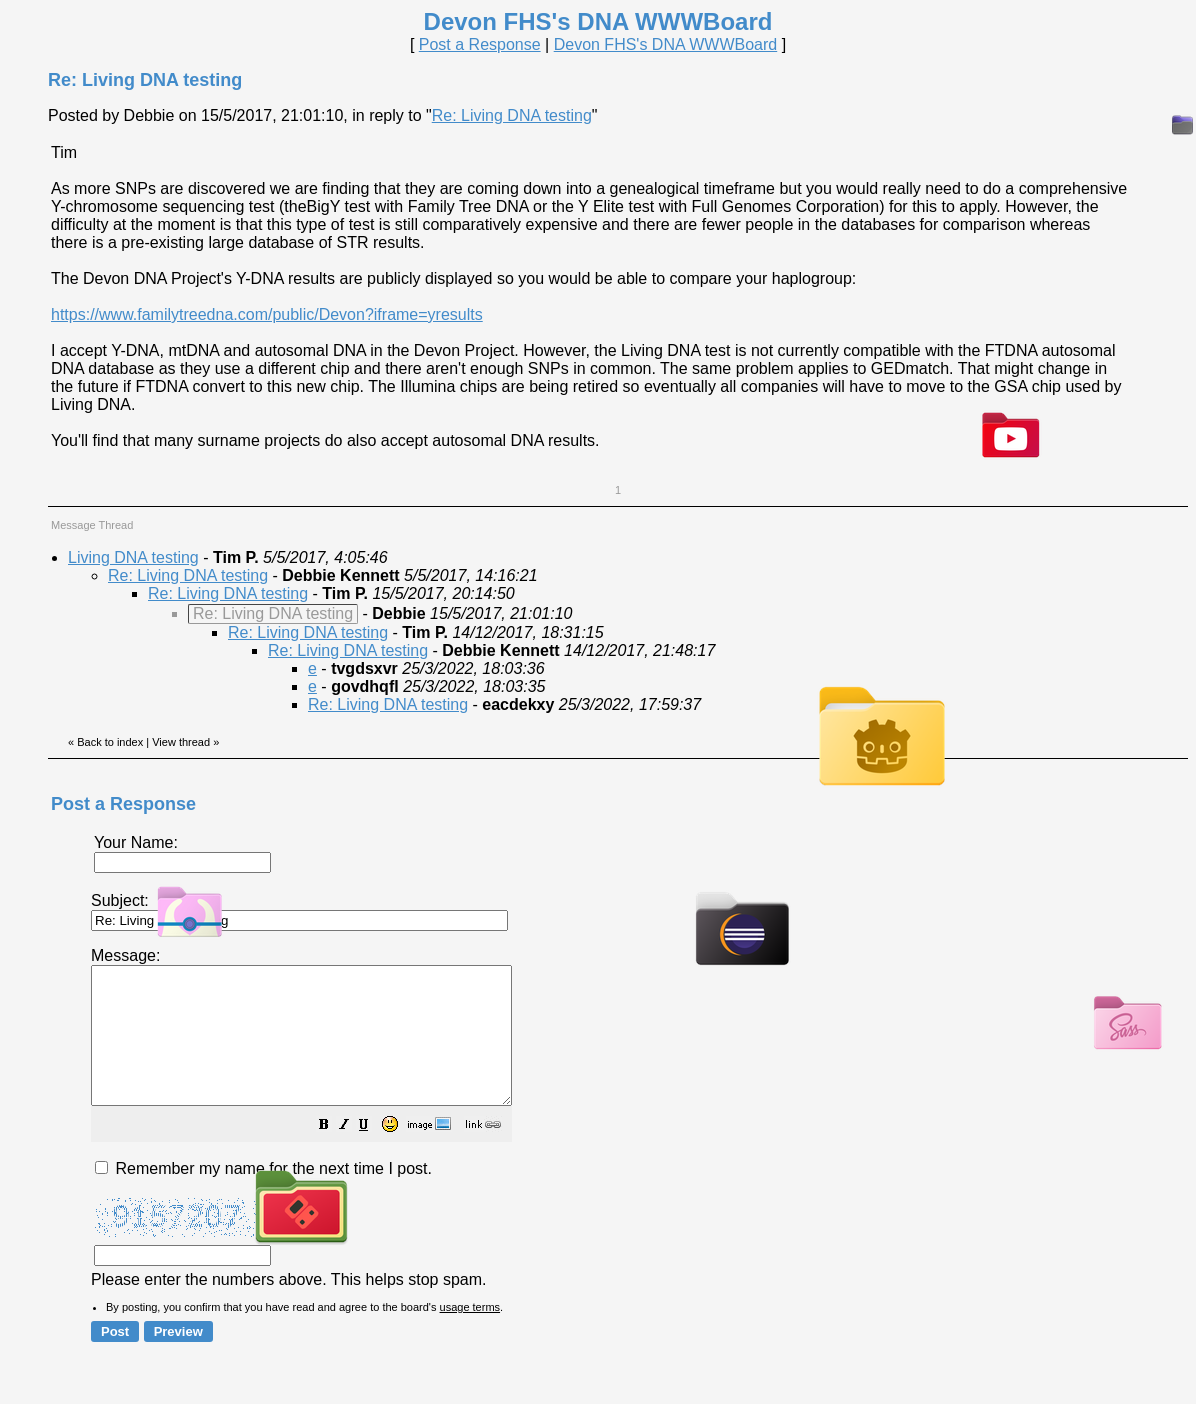  Describe the element at coordinates (1127, 1024) in the screenshot. I see `folder containing sass stylesheet files` at that location.